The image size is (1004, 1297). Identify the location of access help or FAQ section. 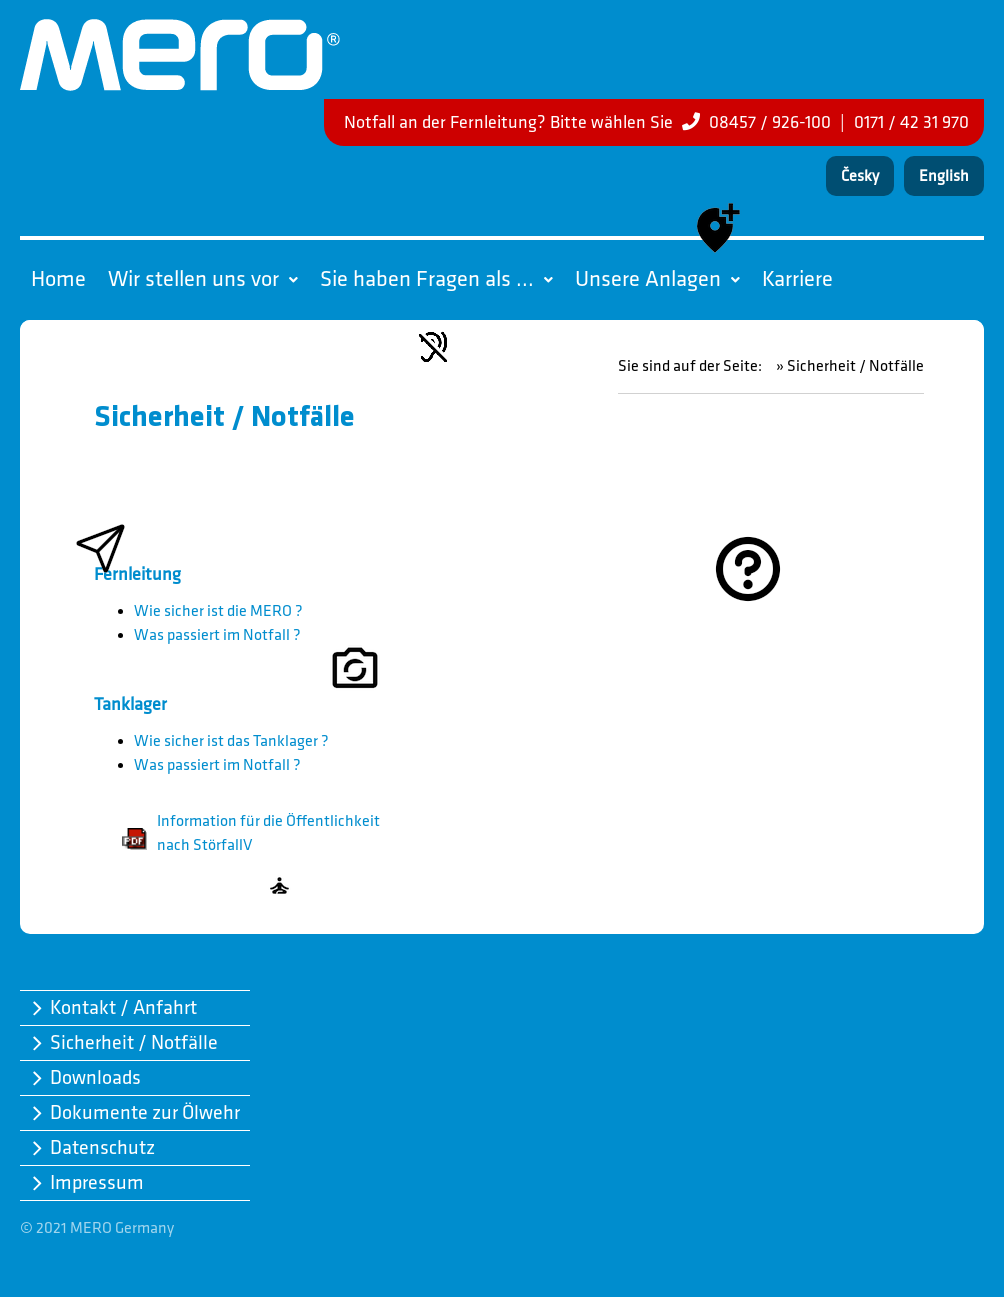
(748, 569).